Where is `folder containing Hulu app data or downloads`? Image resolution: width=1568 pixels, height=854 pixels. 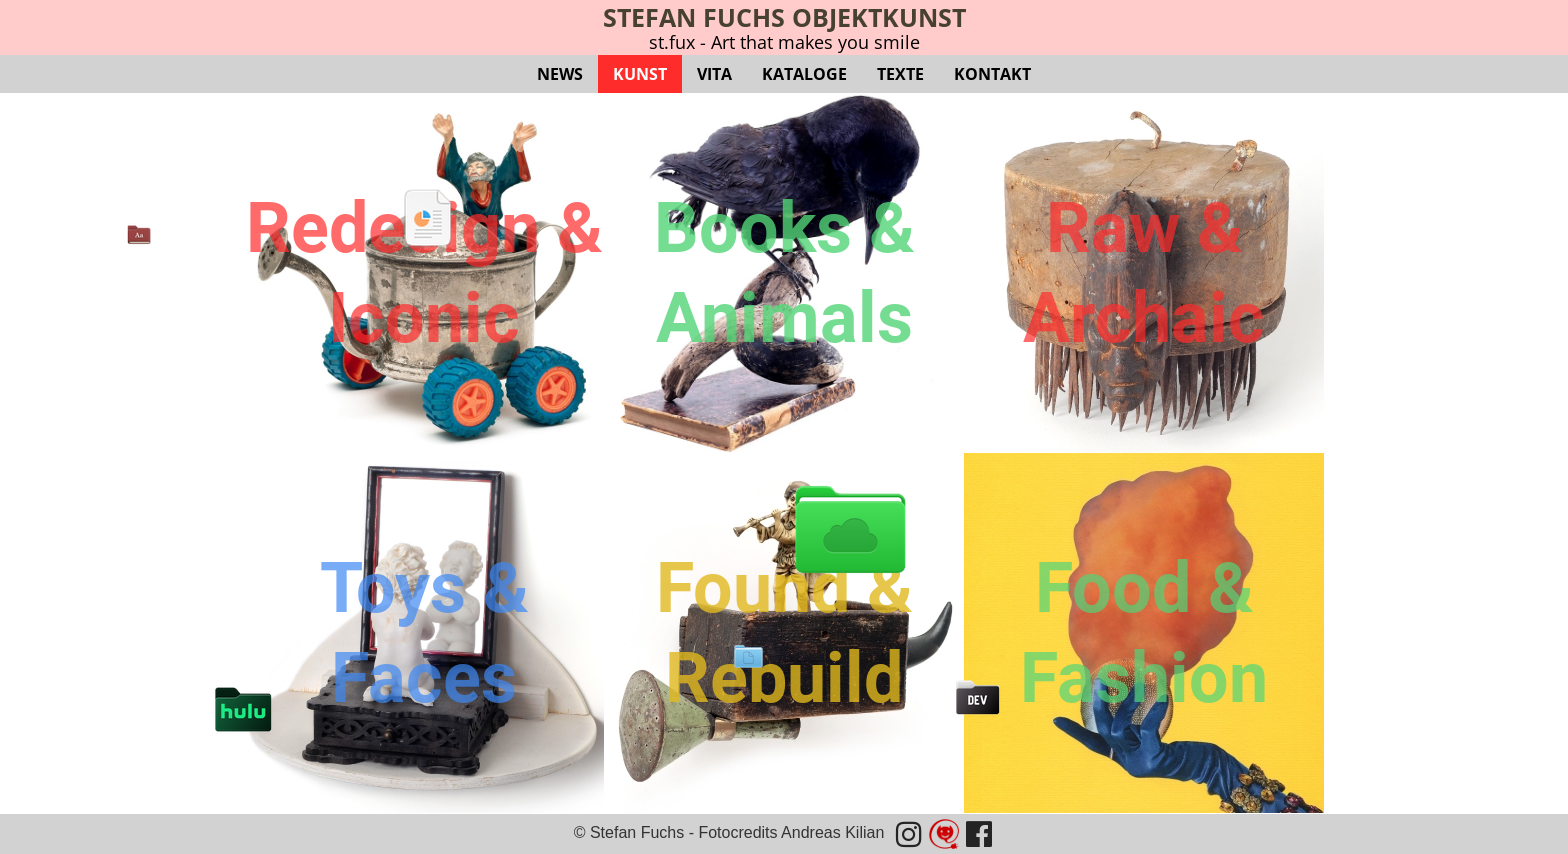
folder containing Hulu app data or downloads is located at coordinates (243, 711).